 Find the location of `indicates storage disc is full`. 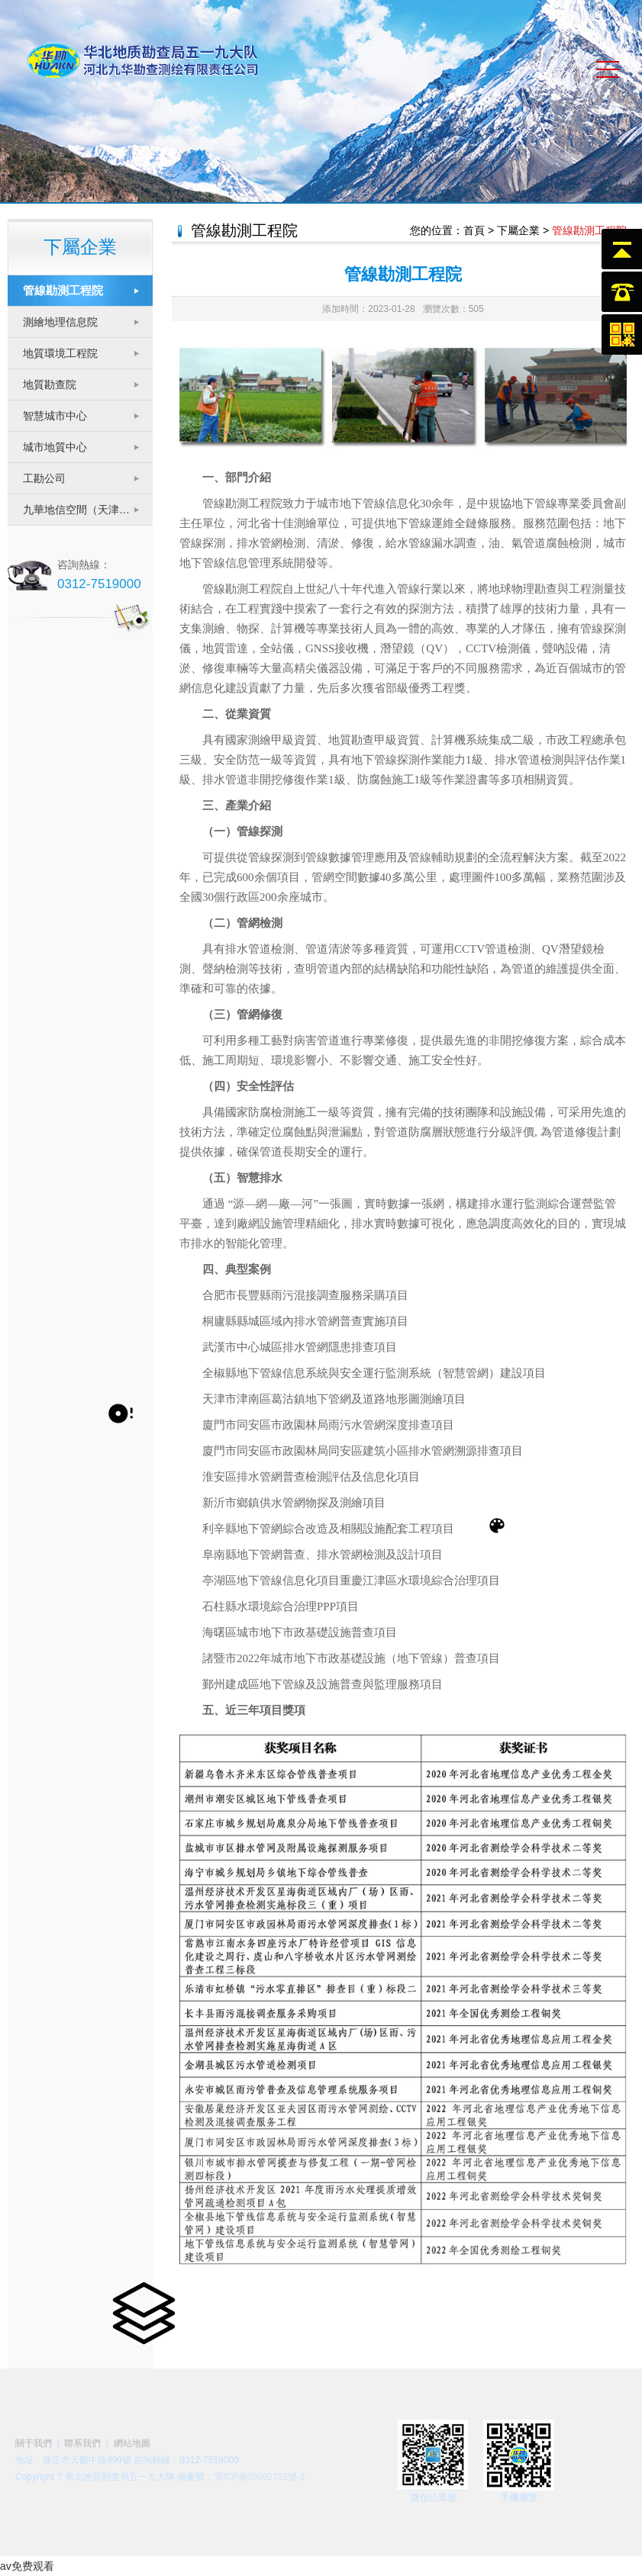

indicates storage disc is full is located at coordinates (121, 1413).